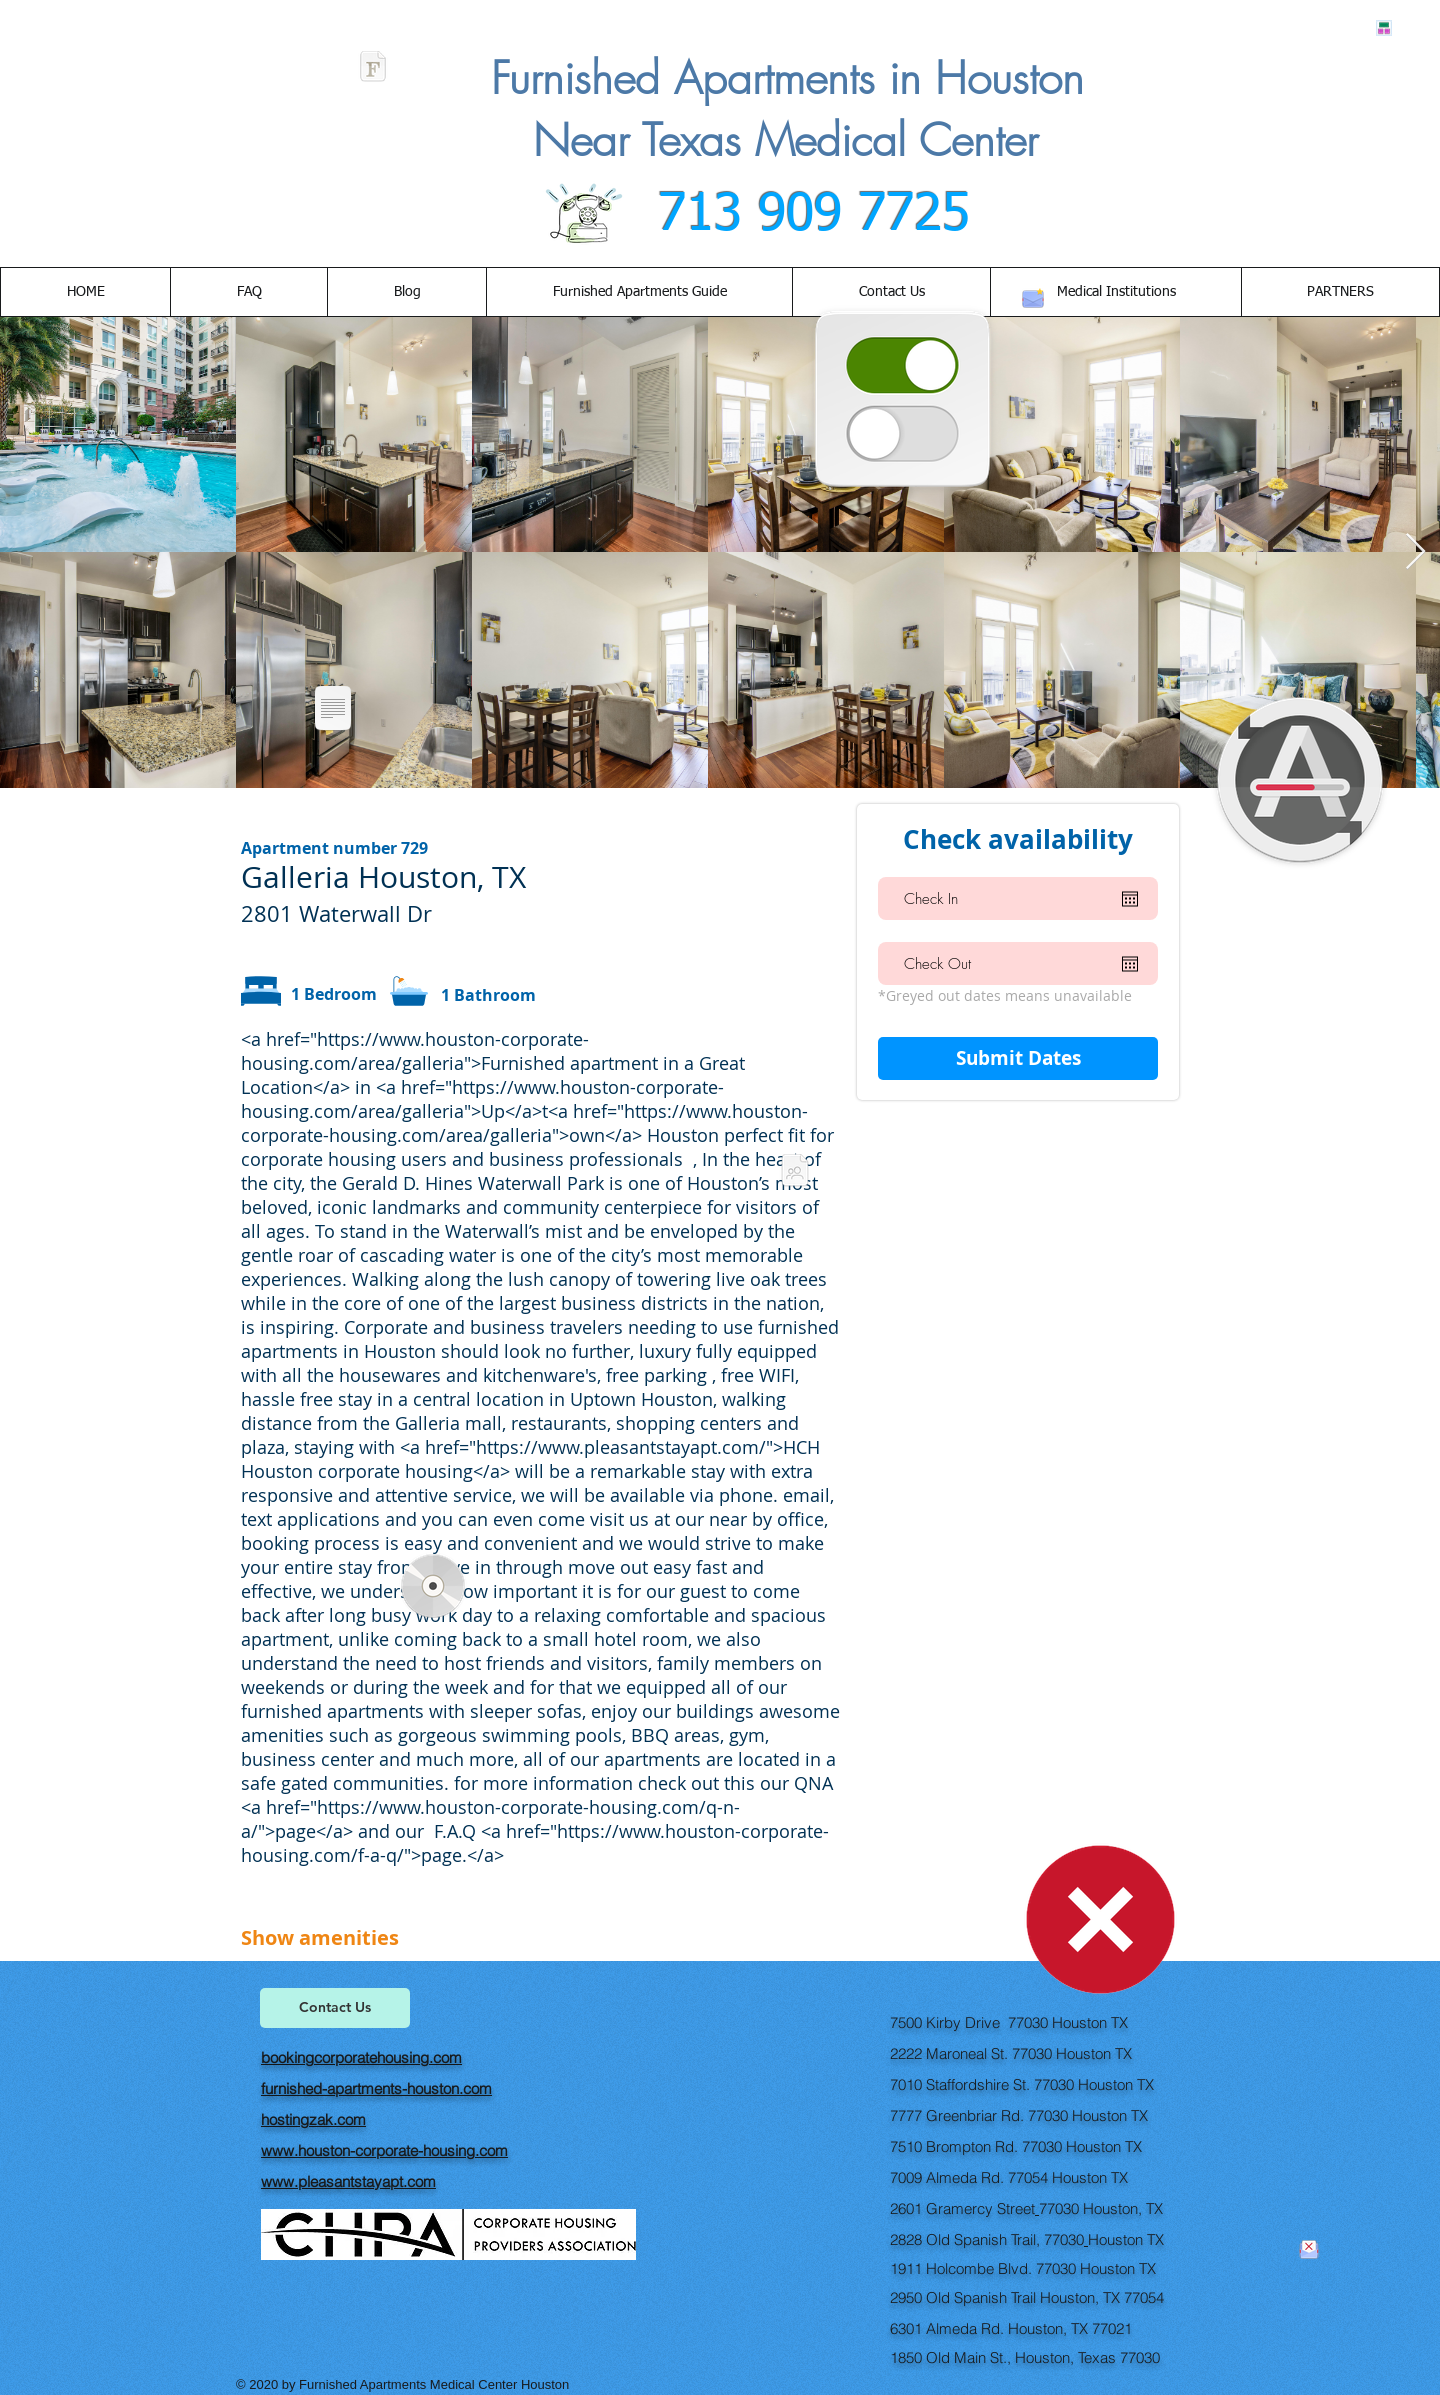  What do you see at coordinates (795, 1170) in the screenshot?
I see `credits or attribution file` at bounding box center [795, 1170].